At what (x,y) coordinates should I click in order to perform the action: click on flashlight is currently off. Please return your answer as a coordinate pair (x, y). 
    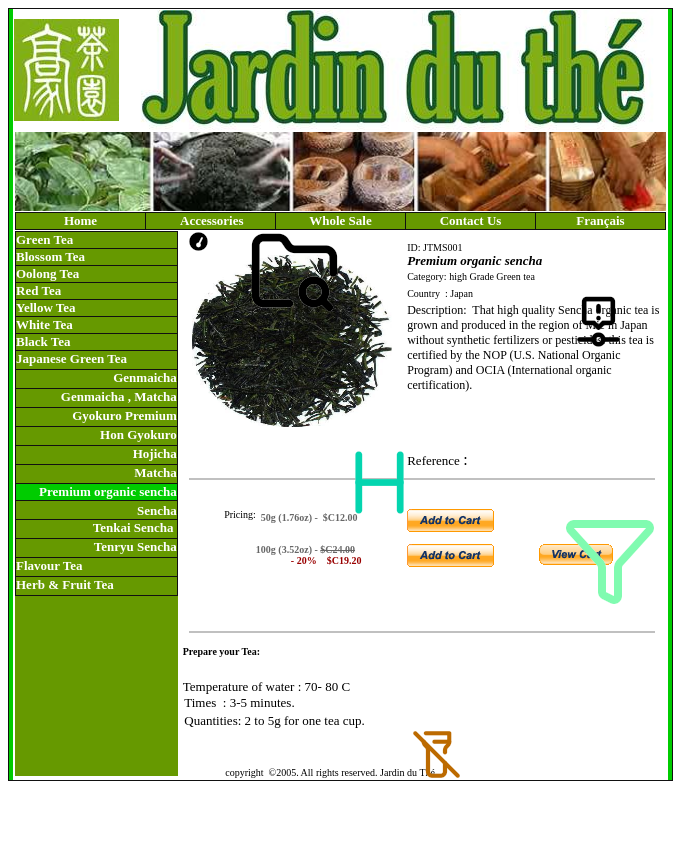
    Looking at the image, I should click on (436, 754).